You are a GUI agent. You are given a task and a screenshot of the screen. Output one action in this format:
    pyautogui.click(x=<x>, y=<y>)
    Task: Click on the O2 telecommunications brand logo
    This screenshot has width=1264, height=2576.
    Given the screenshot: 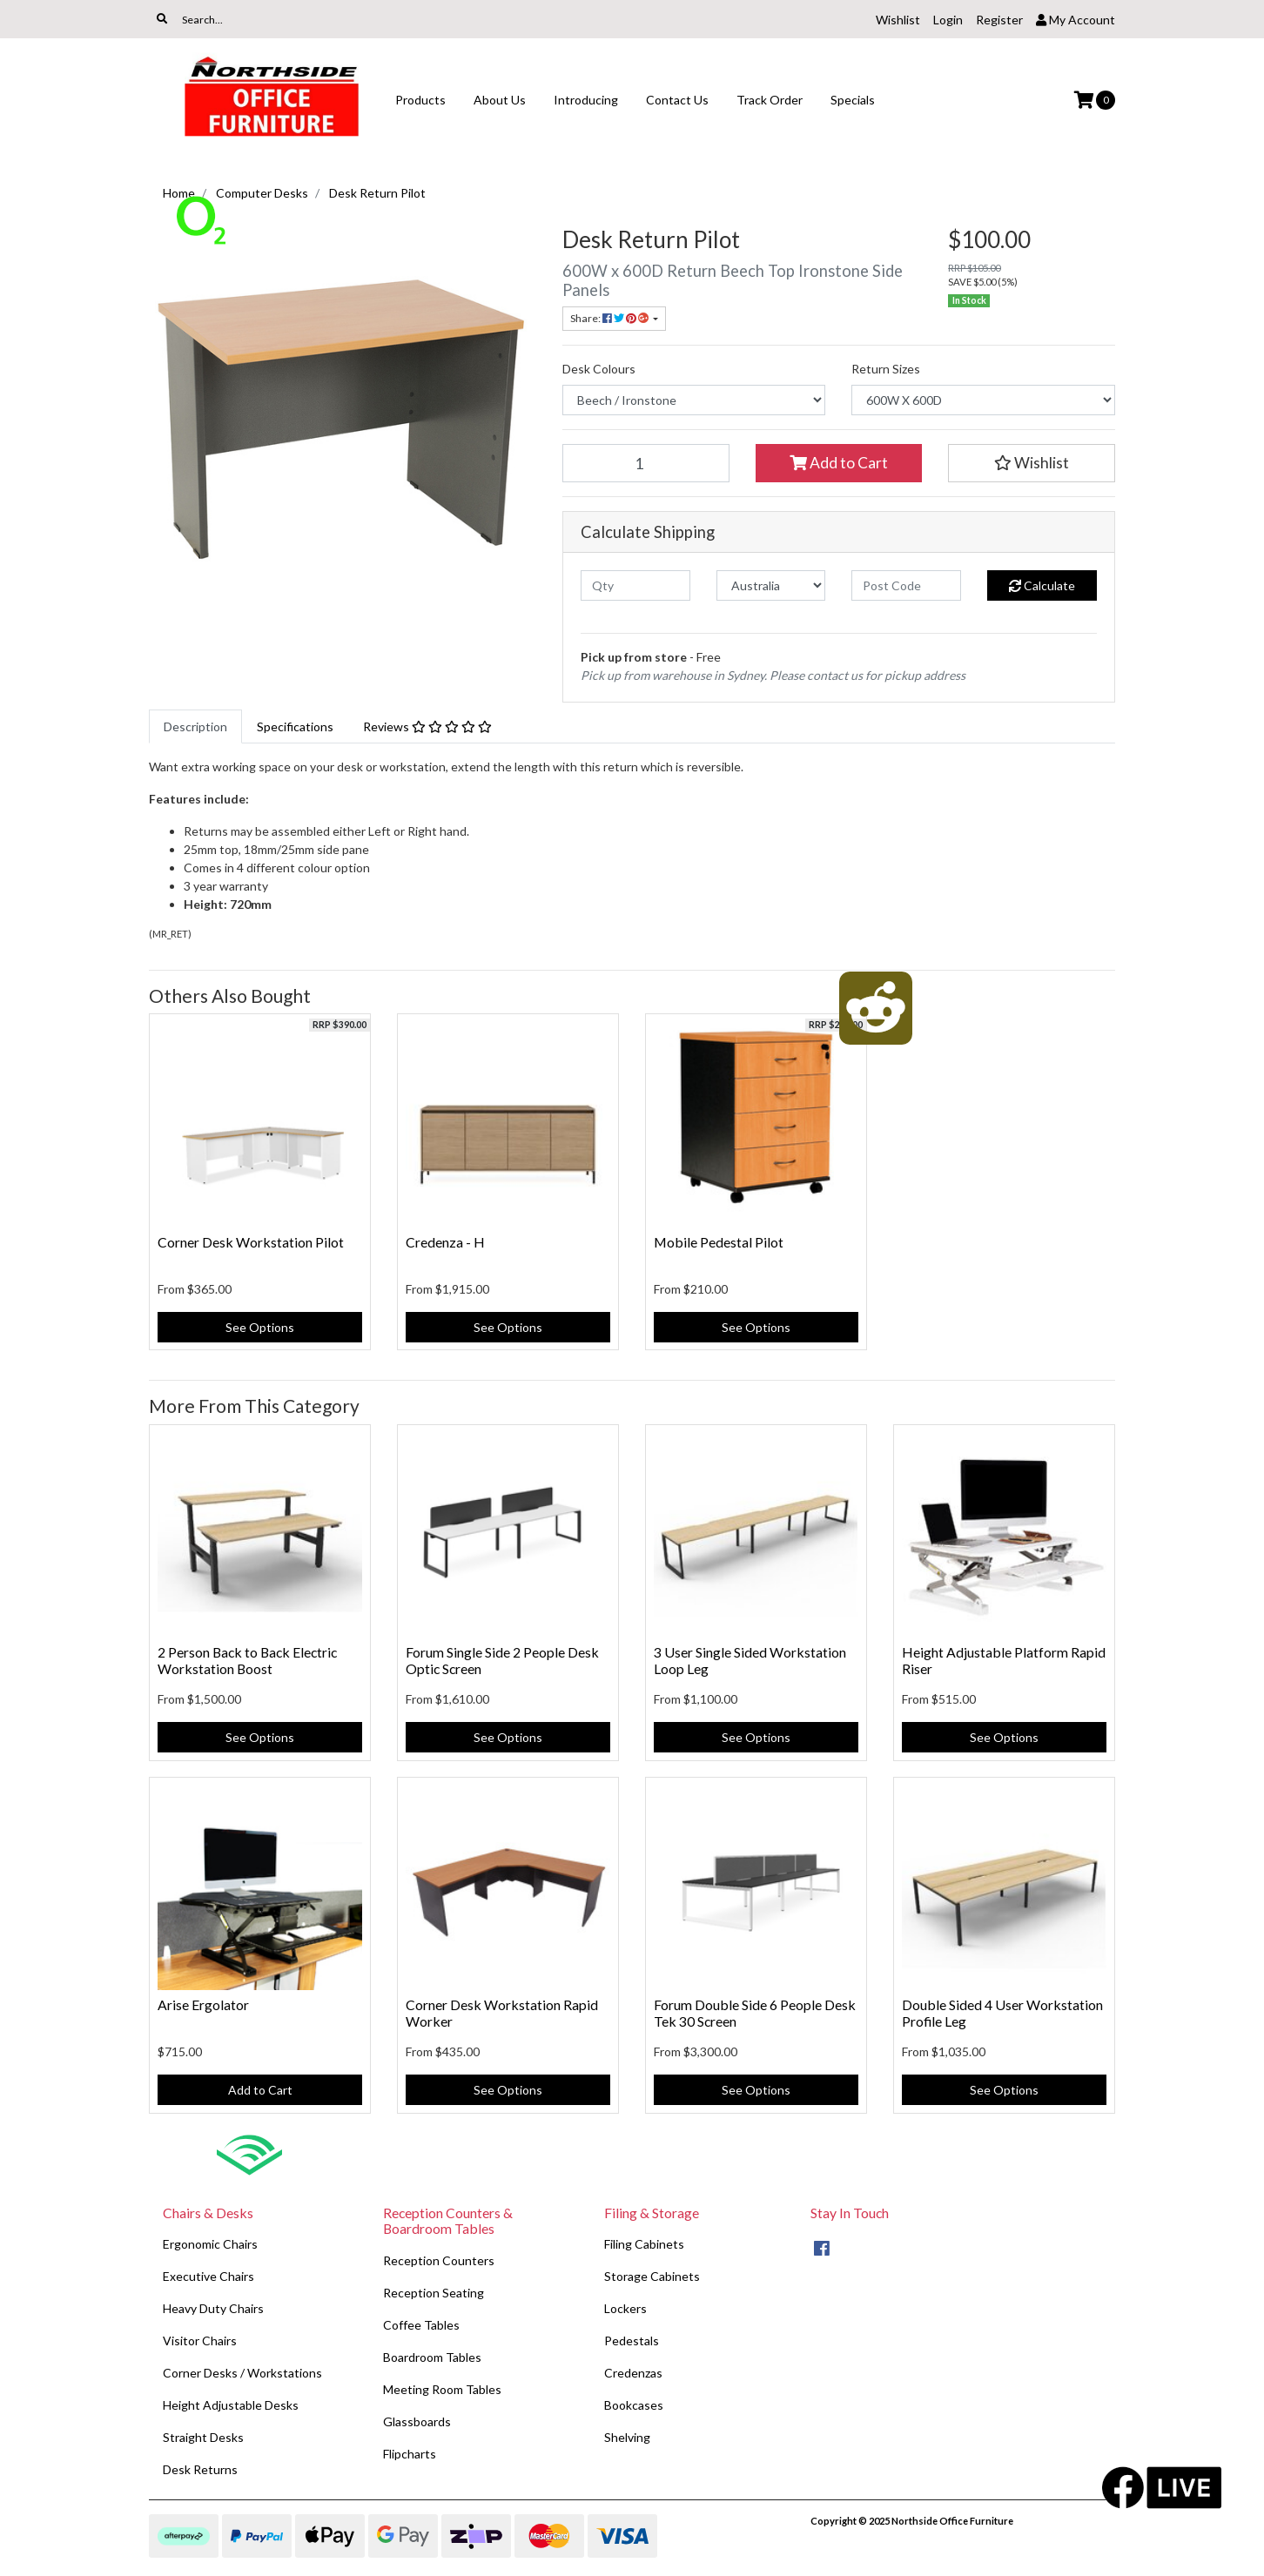 What is the action you would take?
    pyautogui.click(x=201, y=220)
    